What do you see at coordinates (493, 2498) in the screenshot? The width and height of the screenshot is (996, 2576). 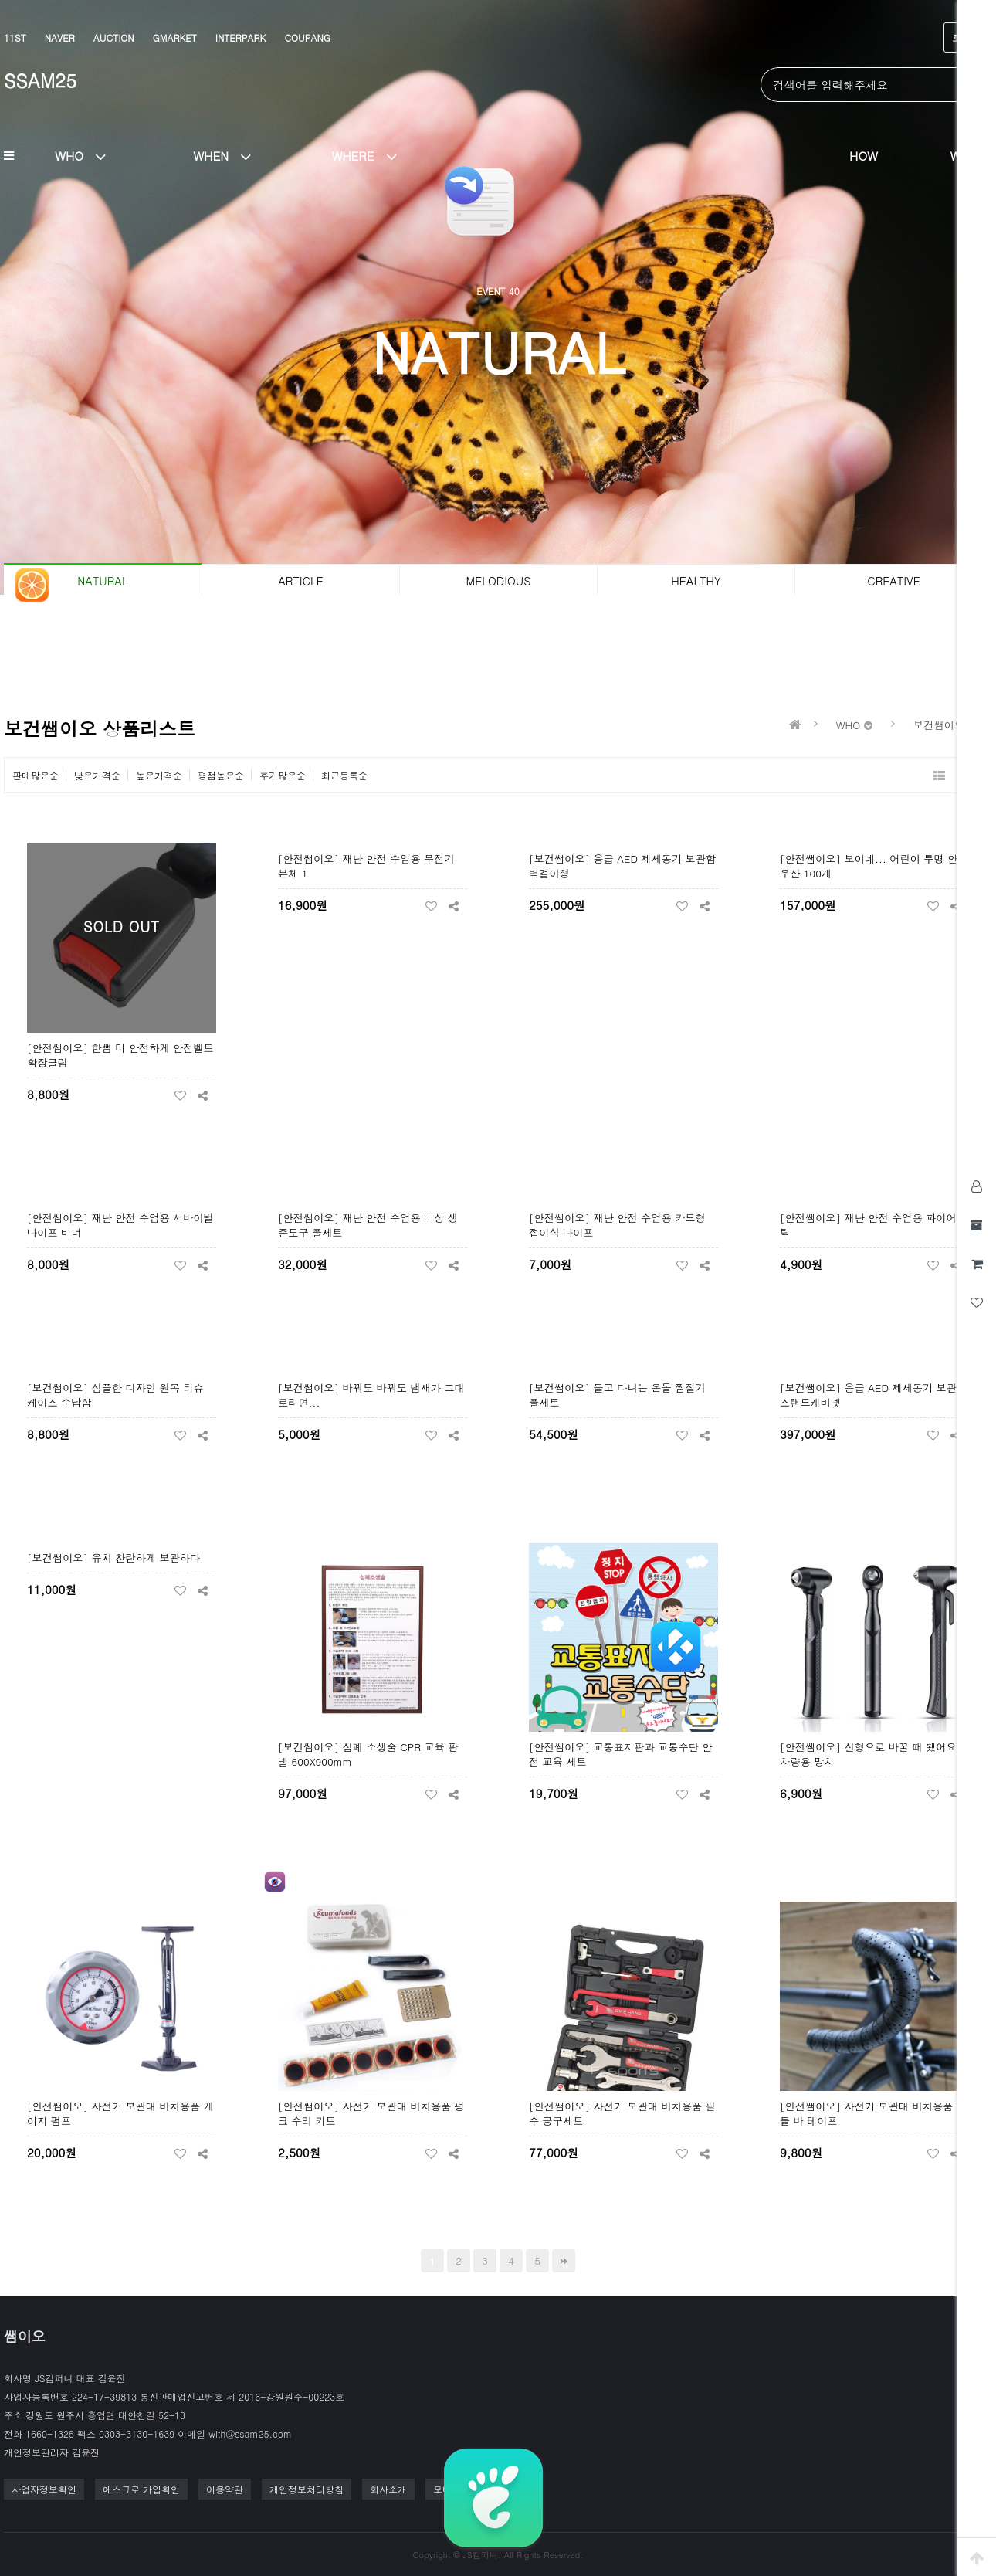 I see `launch gnome desktop environment` at bounding box center [493, 2498].